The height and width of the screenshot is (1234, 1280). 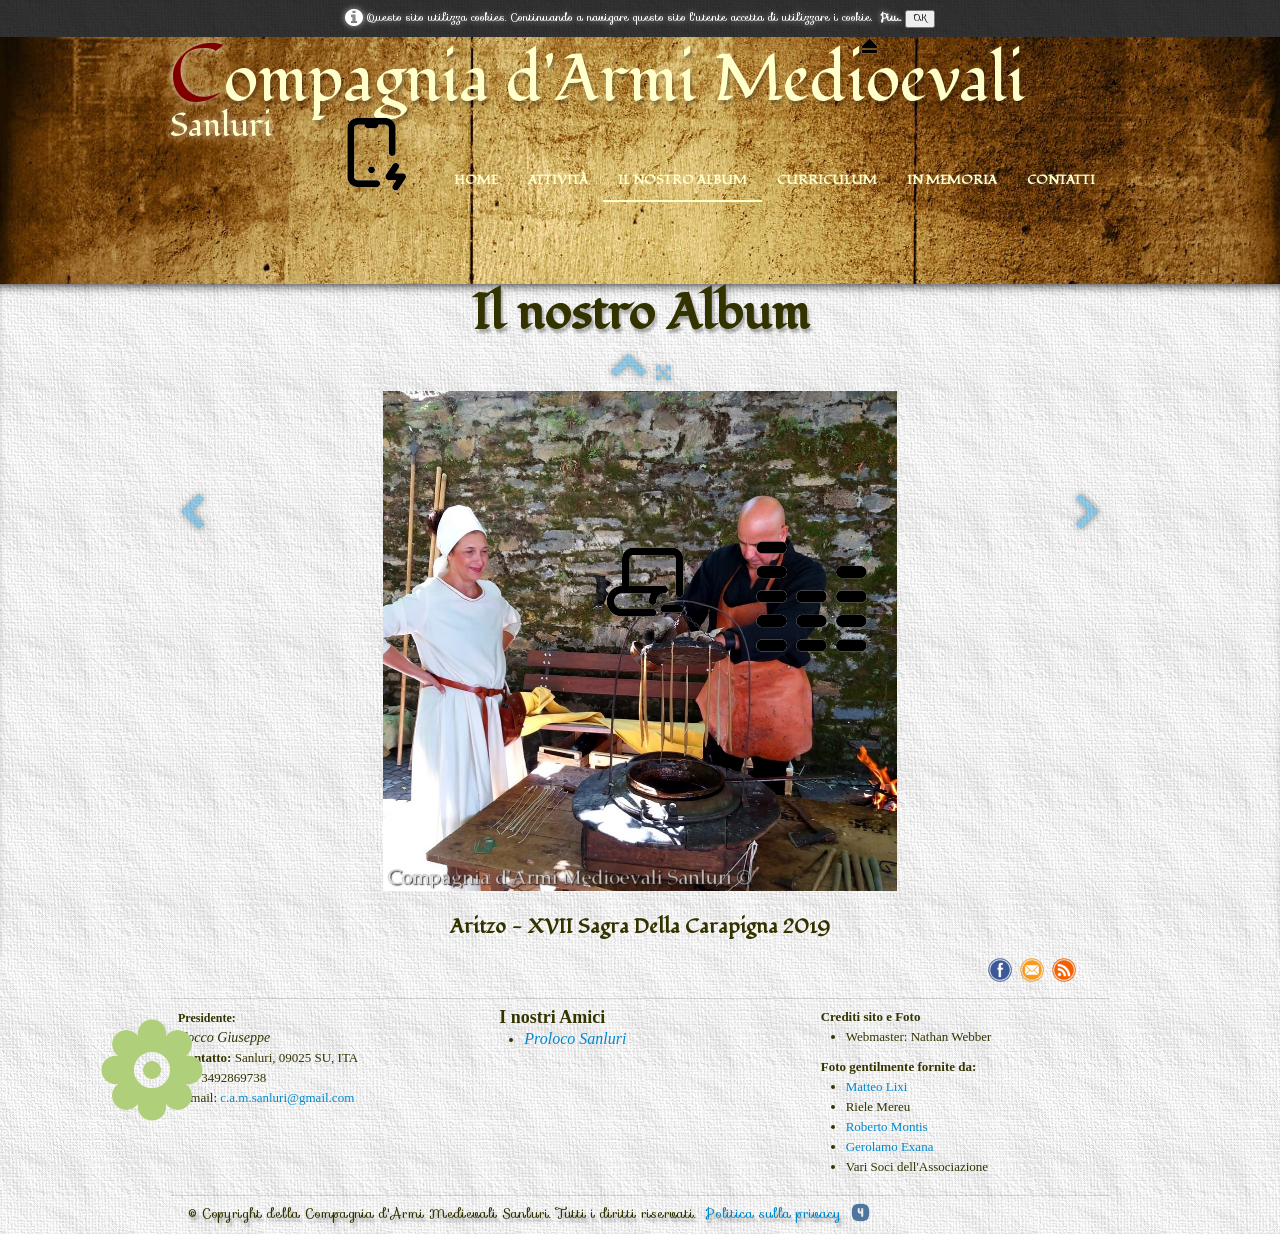 What do you see at coordinates (371, 152) in the screenshot?
I see `phone charging status indicator` at bounding box center [371, 152].